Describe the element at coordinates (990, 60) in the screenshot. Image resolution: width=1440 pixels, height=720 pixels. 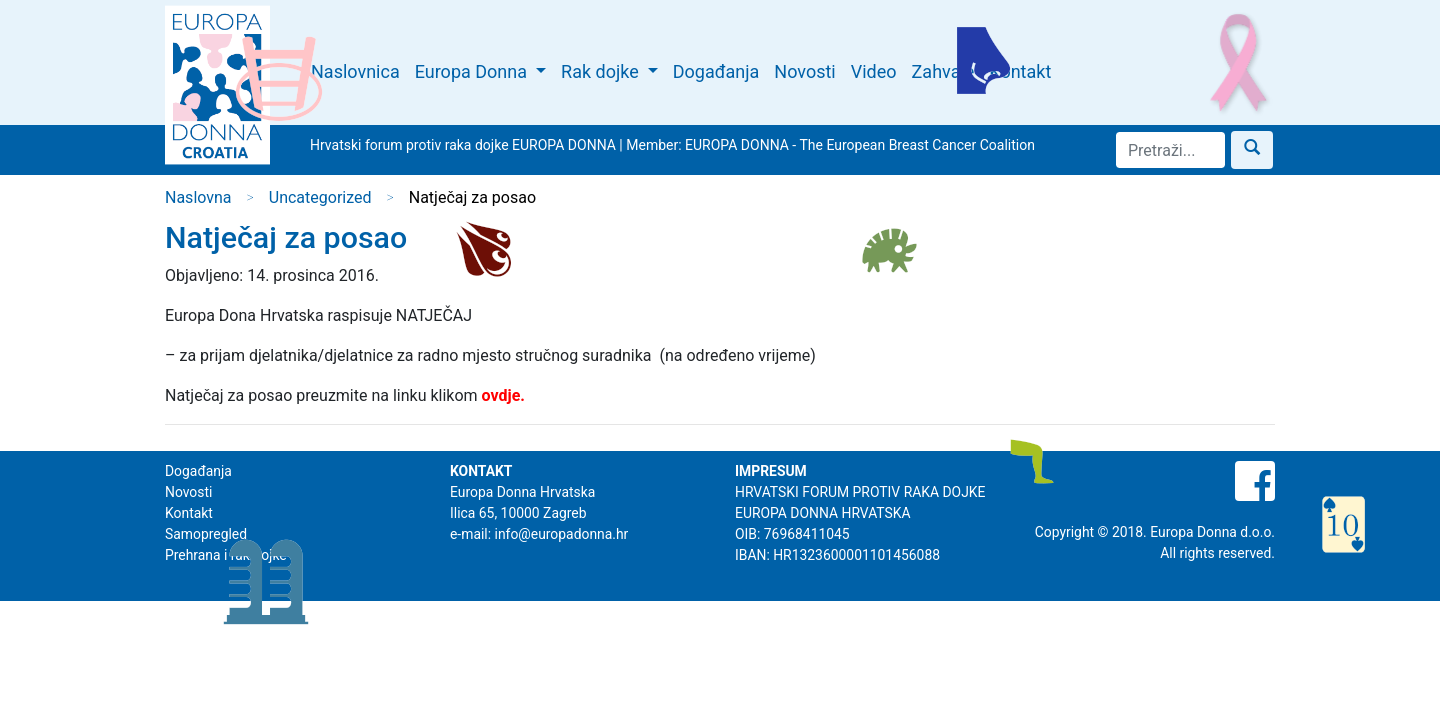
I see `access scent or fragrance settings` at that location.